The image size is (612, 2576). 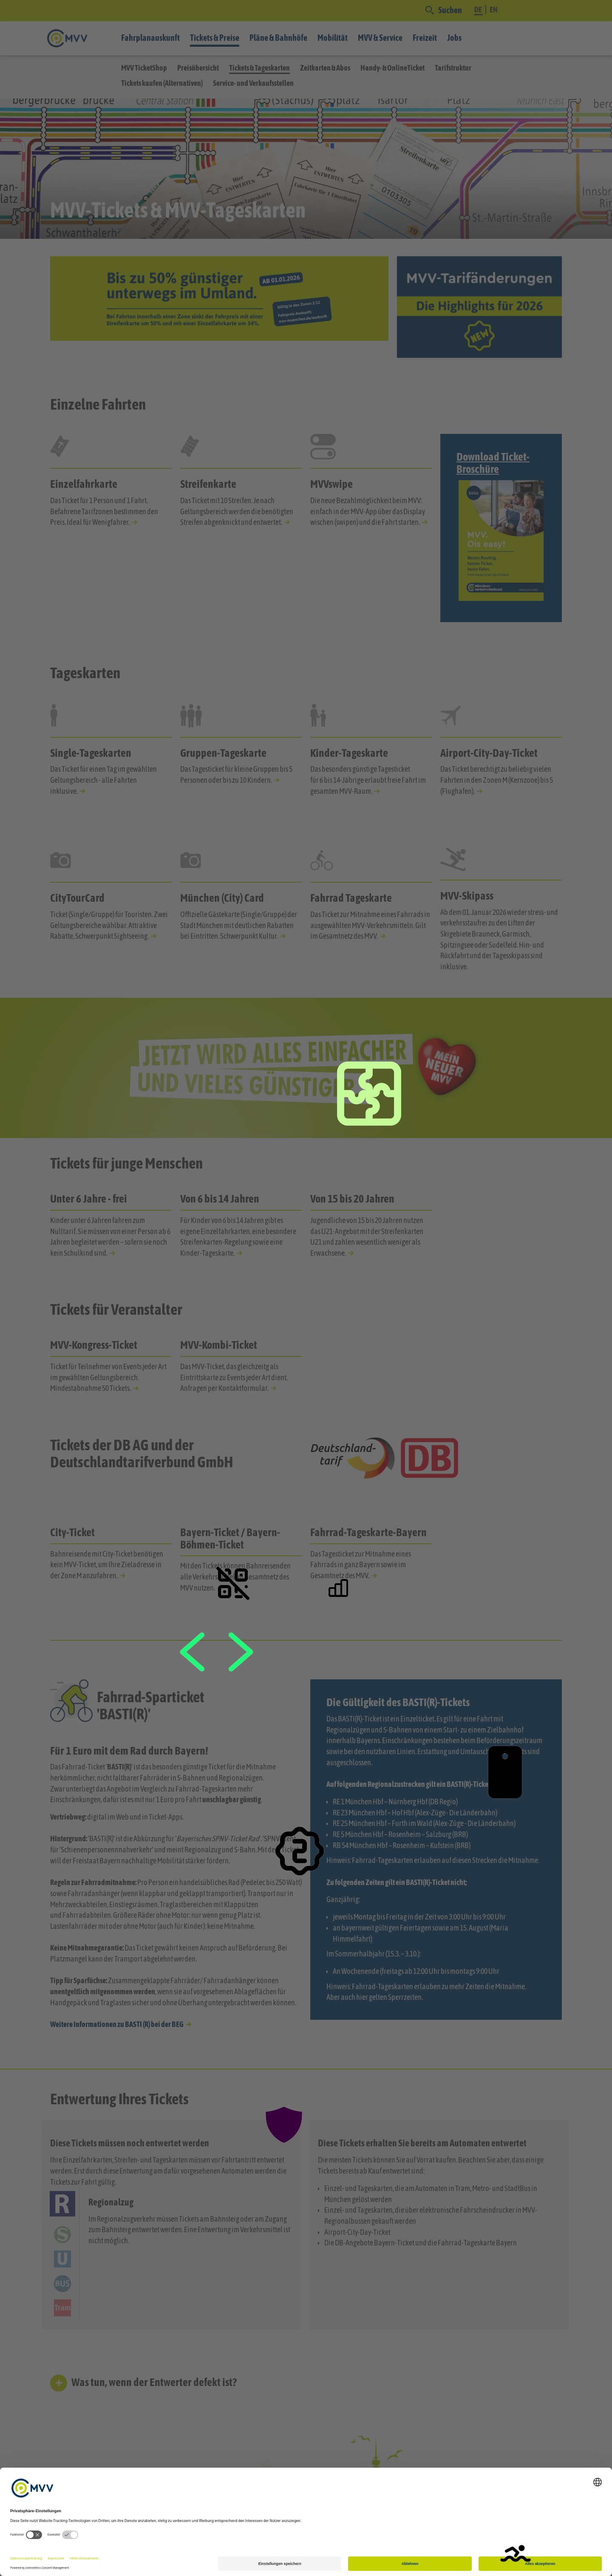 I want to click on access device camera from mobile, so click(x=505, y=1772).